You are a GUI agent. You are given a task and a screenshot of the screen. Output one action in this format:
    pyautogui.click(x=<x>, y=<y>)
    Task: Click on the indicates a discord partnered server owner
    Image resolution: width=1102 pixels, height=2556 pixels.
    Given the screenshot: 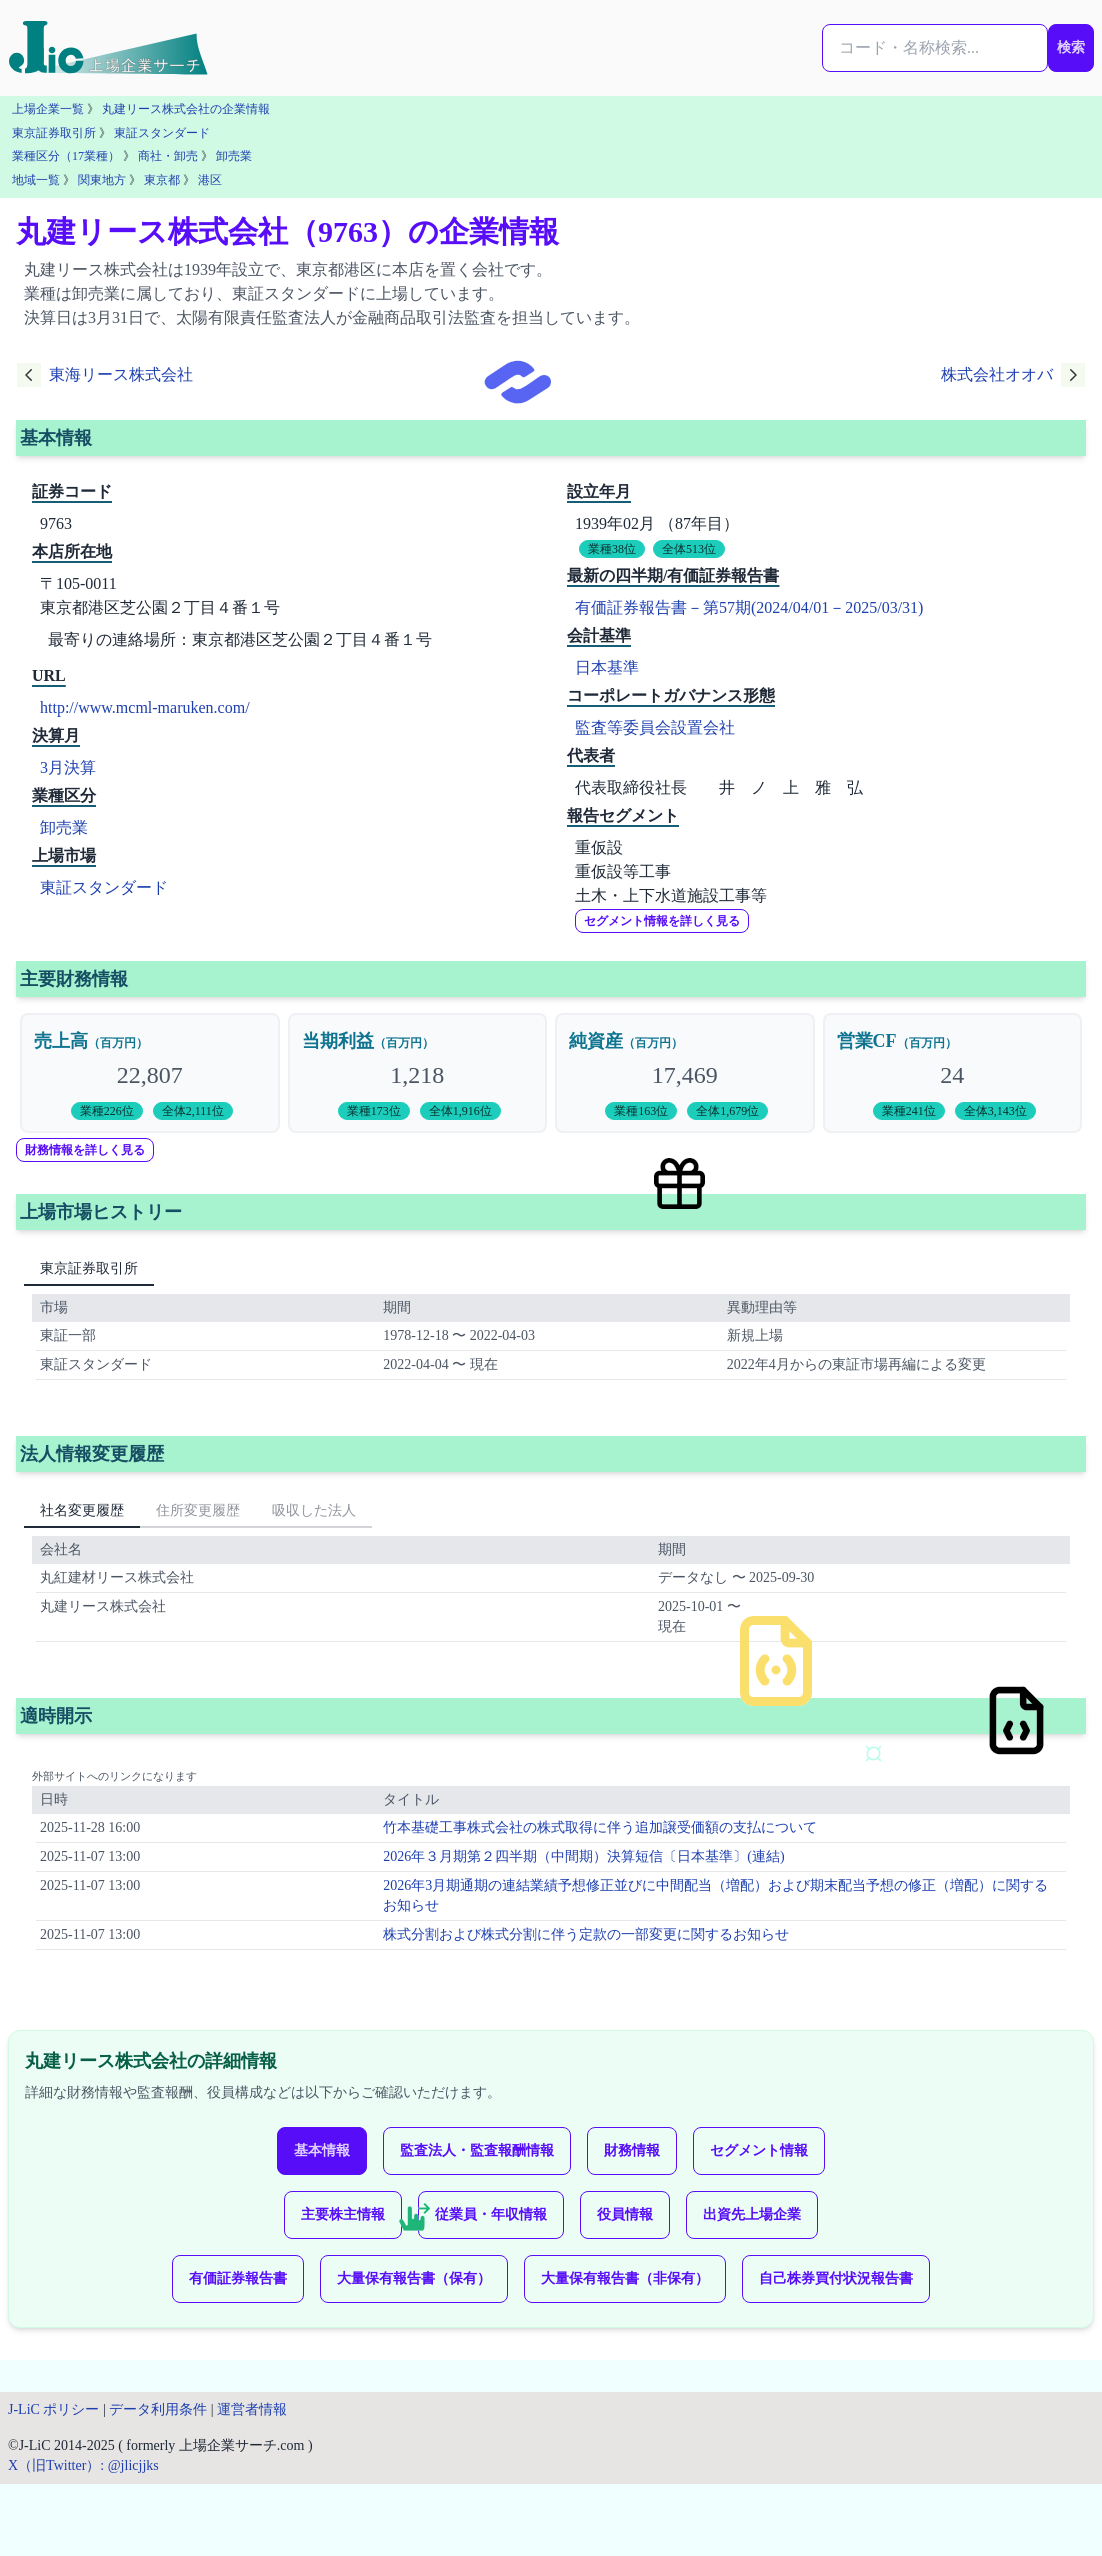 What is the action you would take?
    pyautogui.click(x=518, y=382)
    